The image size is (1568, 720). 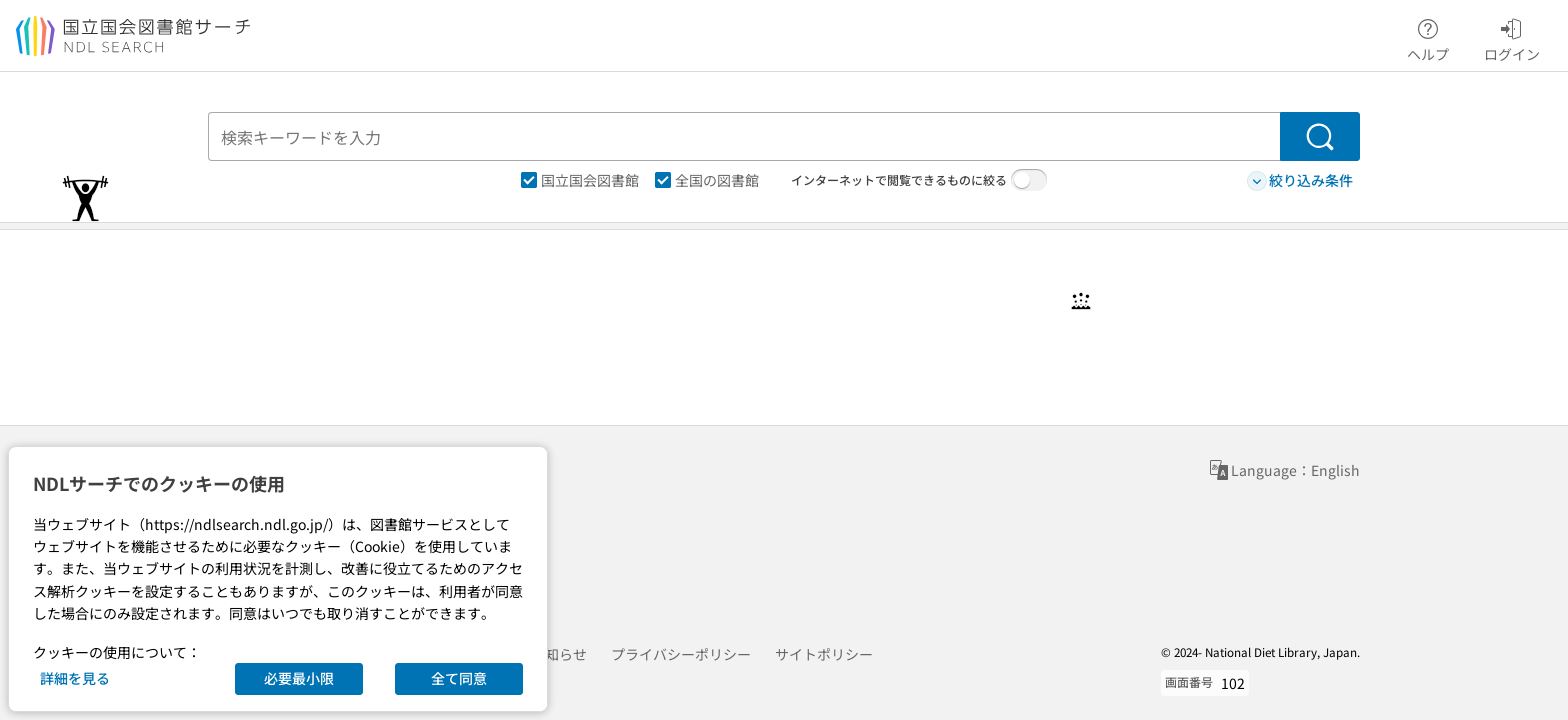 What do you see at coordinates (85, 198) in the screenshot?
I see `access workout or exercise tracking` at bounding box center [85, 198].